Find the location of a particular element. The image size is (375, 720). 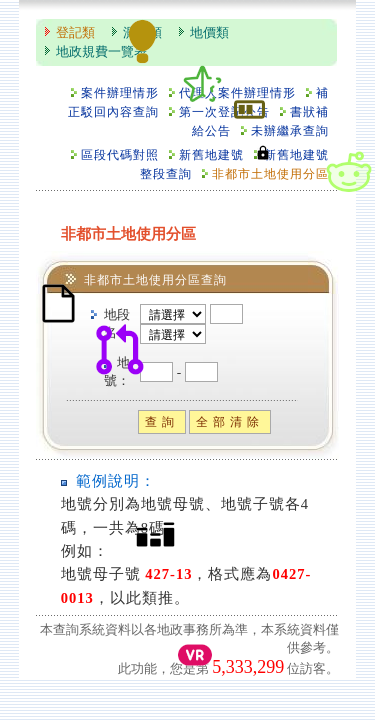

indicates a partial or half rating is located at coordinates (202, 84).